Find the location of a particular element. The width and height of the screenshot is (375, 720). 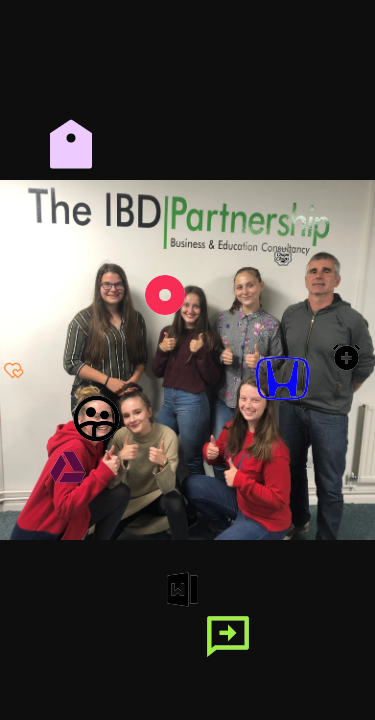

Honda brand or dealership app is located at coordinates (282, 378).